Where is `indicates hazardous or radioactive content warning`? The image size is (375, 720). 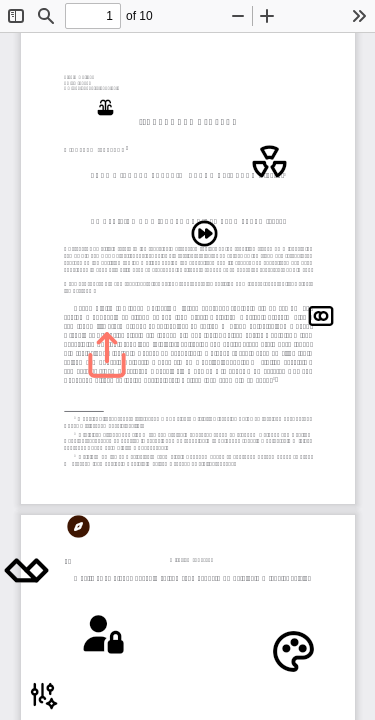
indicates hazardous or radioactive content warning is located at coordinates (269, 162).